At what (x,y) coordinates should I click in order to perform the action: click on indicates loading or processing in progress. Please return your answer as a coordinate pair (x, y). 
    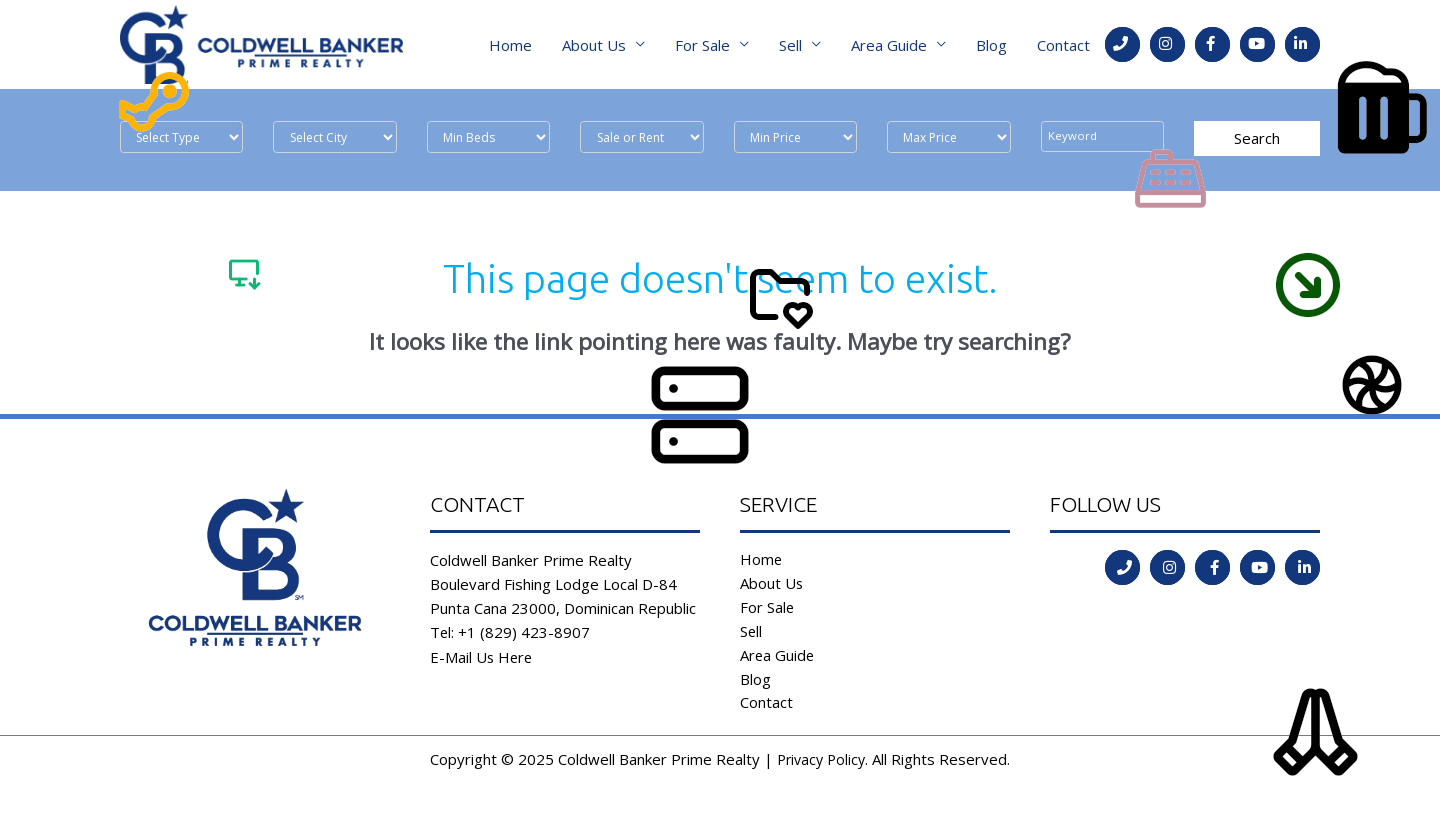
    Looking at the image, I should click on (1372, 385).